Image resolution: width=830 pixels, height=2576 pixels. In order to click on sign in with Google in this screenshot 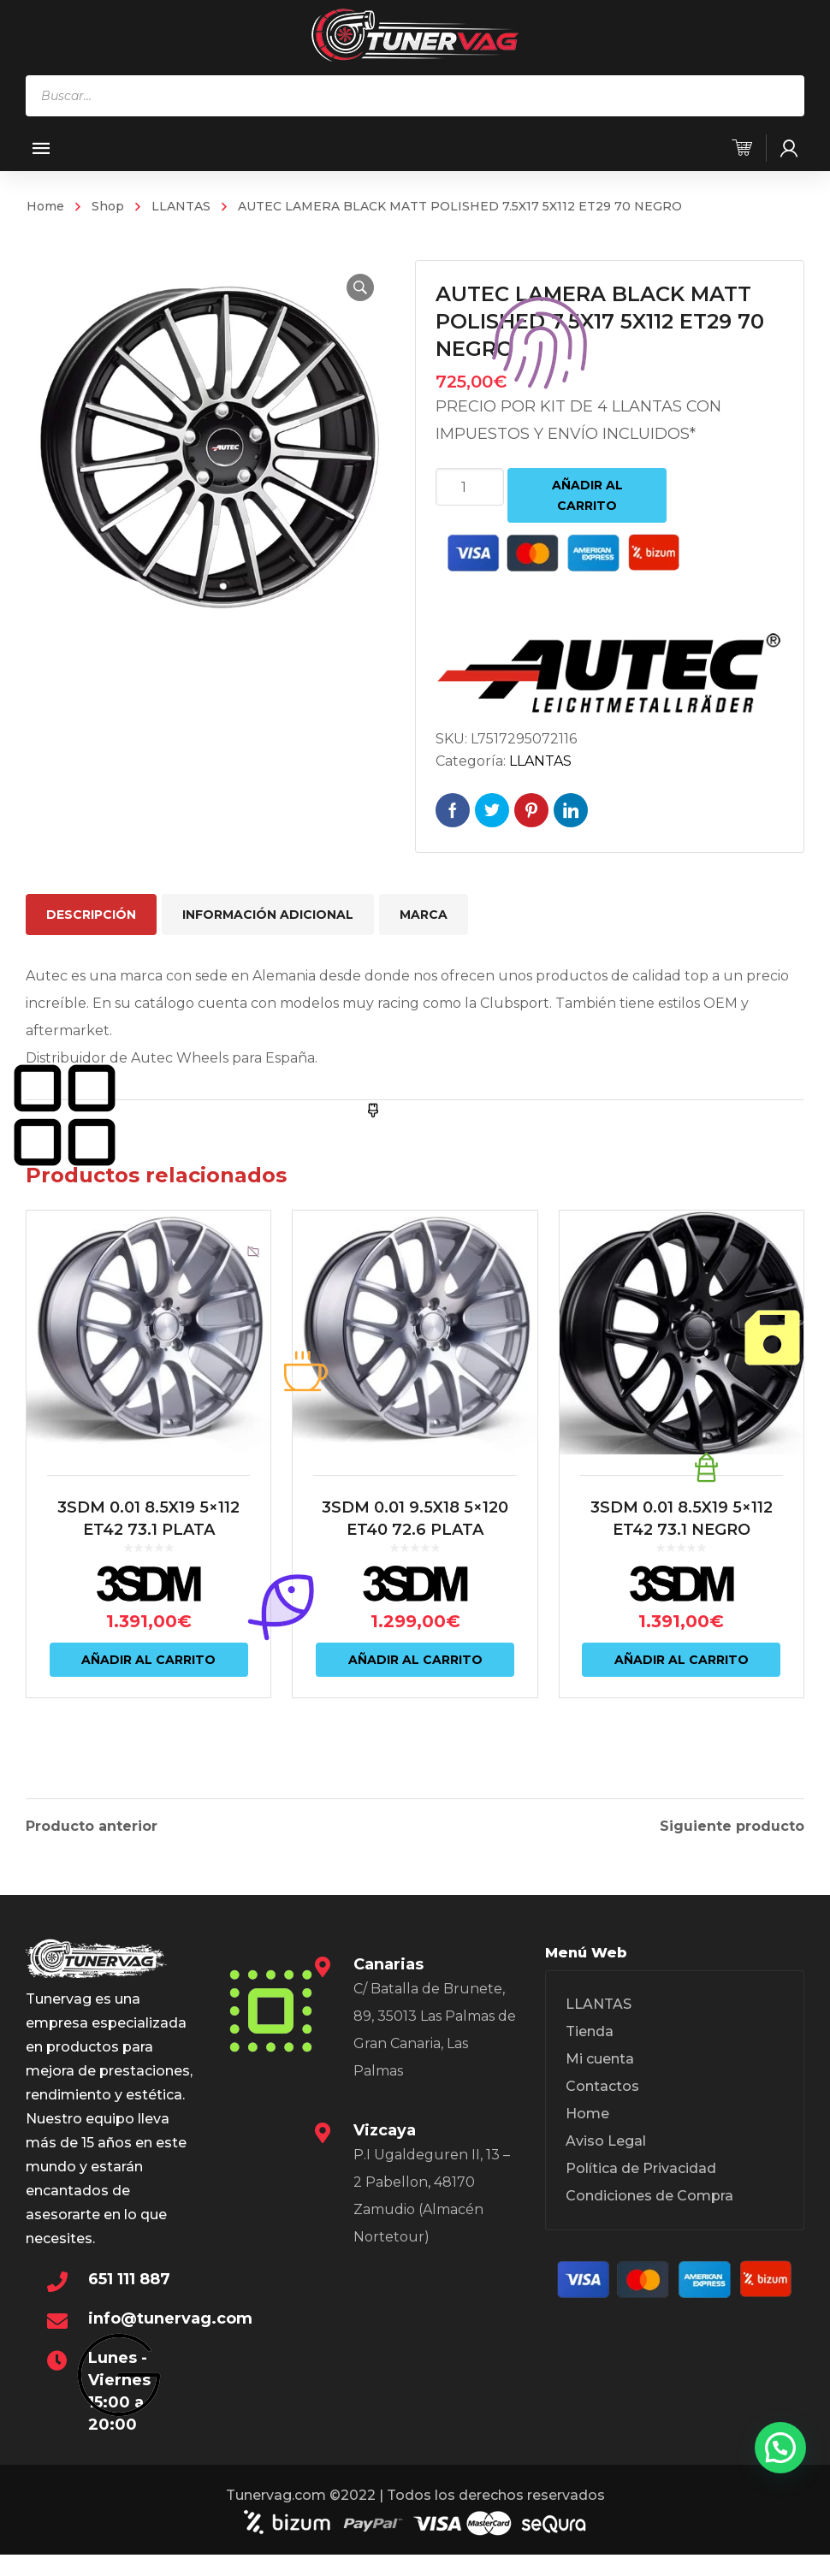, I will do `click(119, 2375)`.